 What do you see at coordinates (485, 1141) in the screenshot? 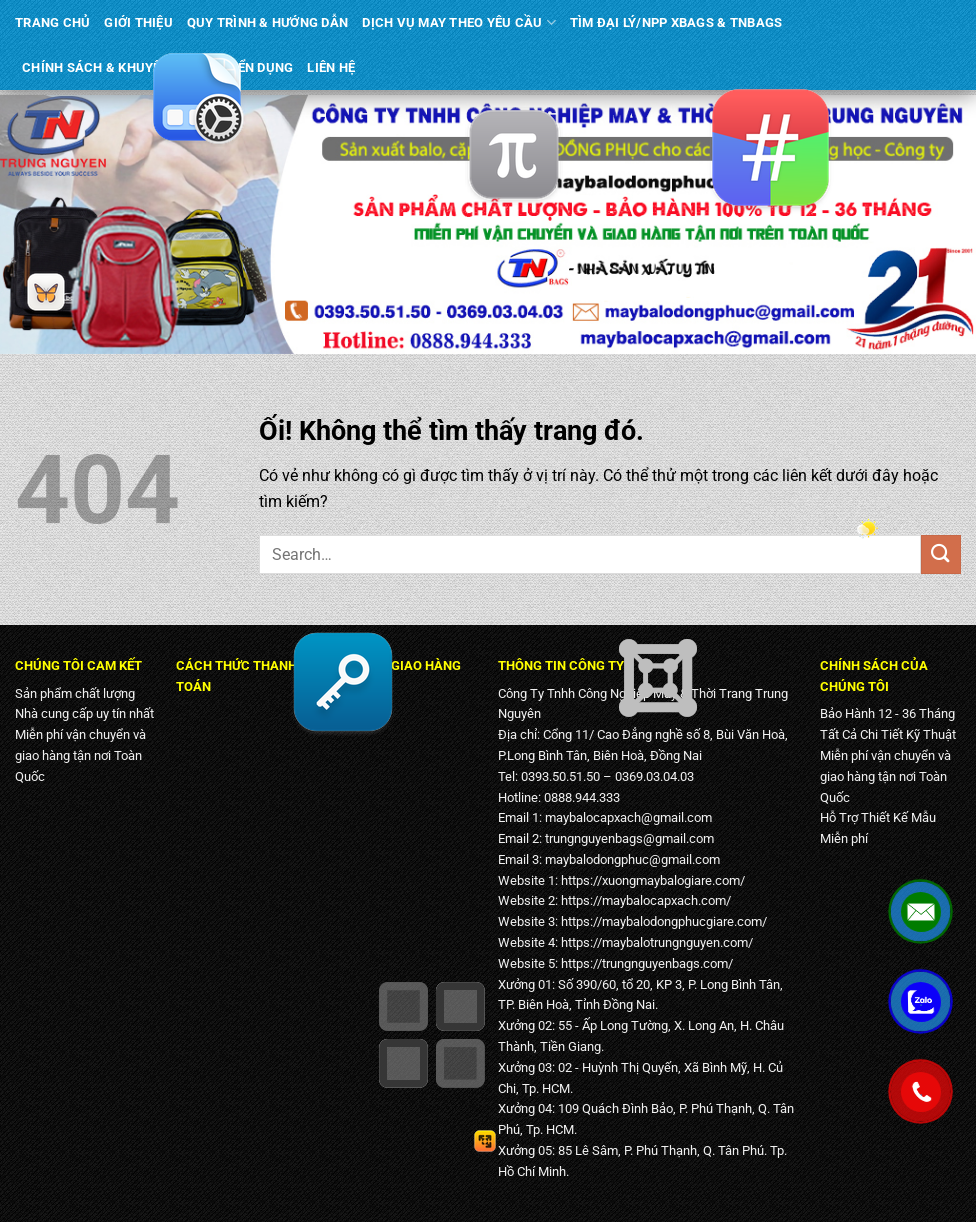
I see `open vmware player application` at bounding box center [485, 1141].